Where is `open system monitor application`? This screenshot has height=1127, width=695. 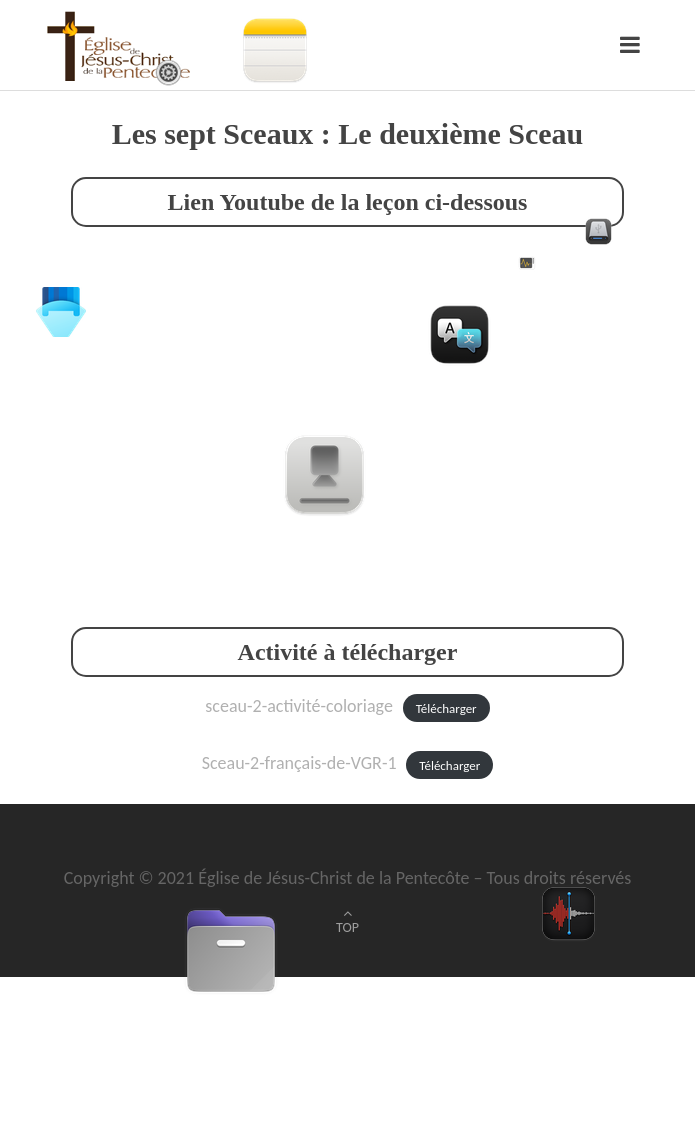
open system monitor application is located at coordinates (527, 263).